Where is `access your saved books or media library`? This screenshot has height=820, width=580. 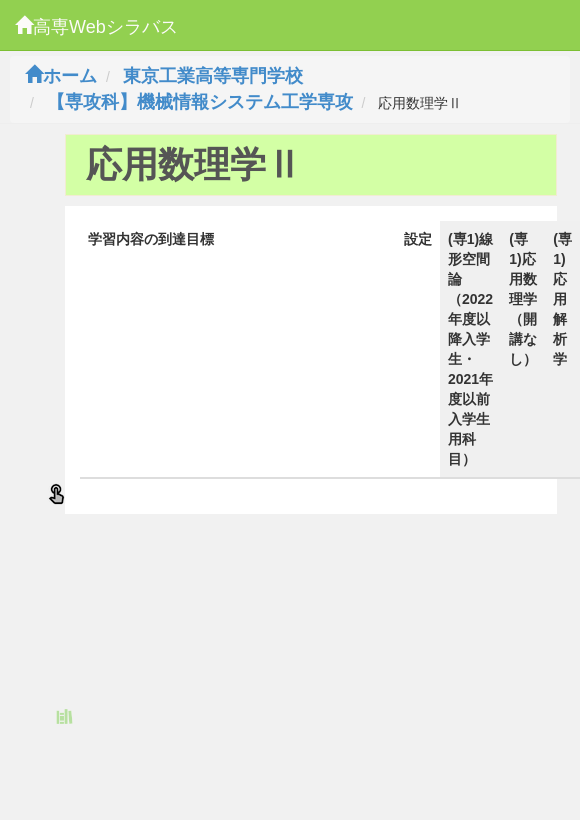
access your saved books or media library is located at coordinates (64, 716).